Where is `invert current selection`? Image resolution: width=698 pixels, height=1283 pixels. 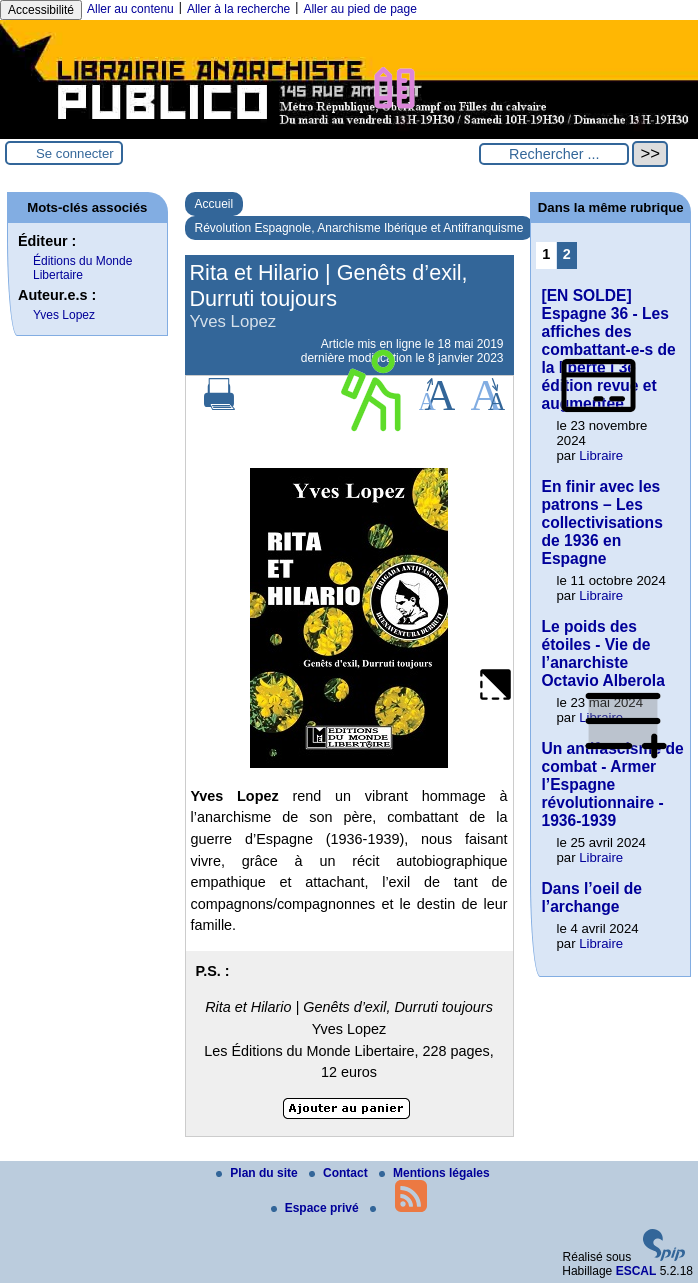
invert current selection is located at coordinates (495, 684).